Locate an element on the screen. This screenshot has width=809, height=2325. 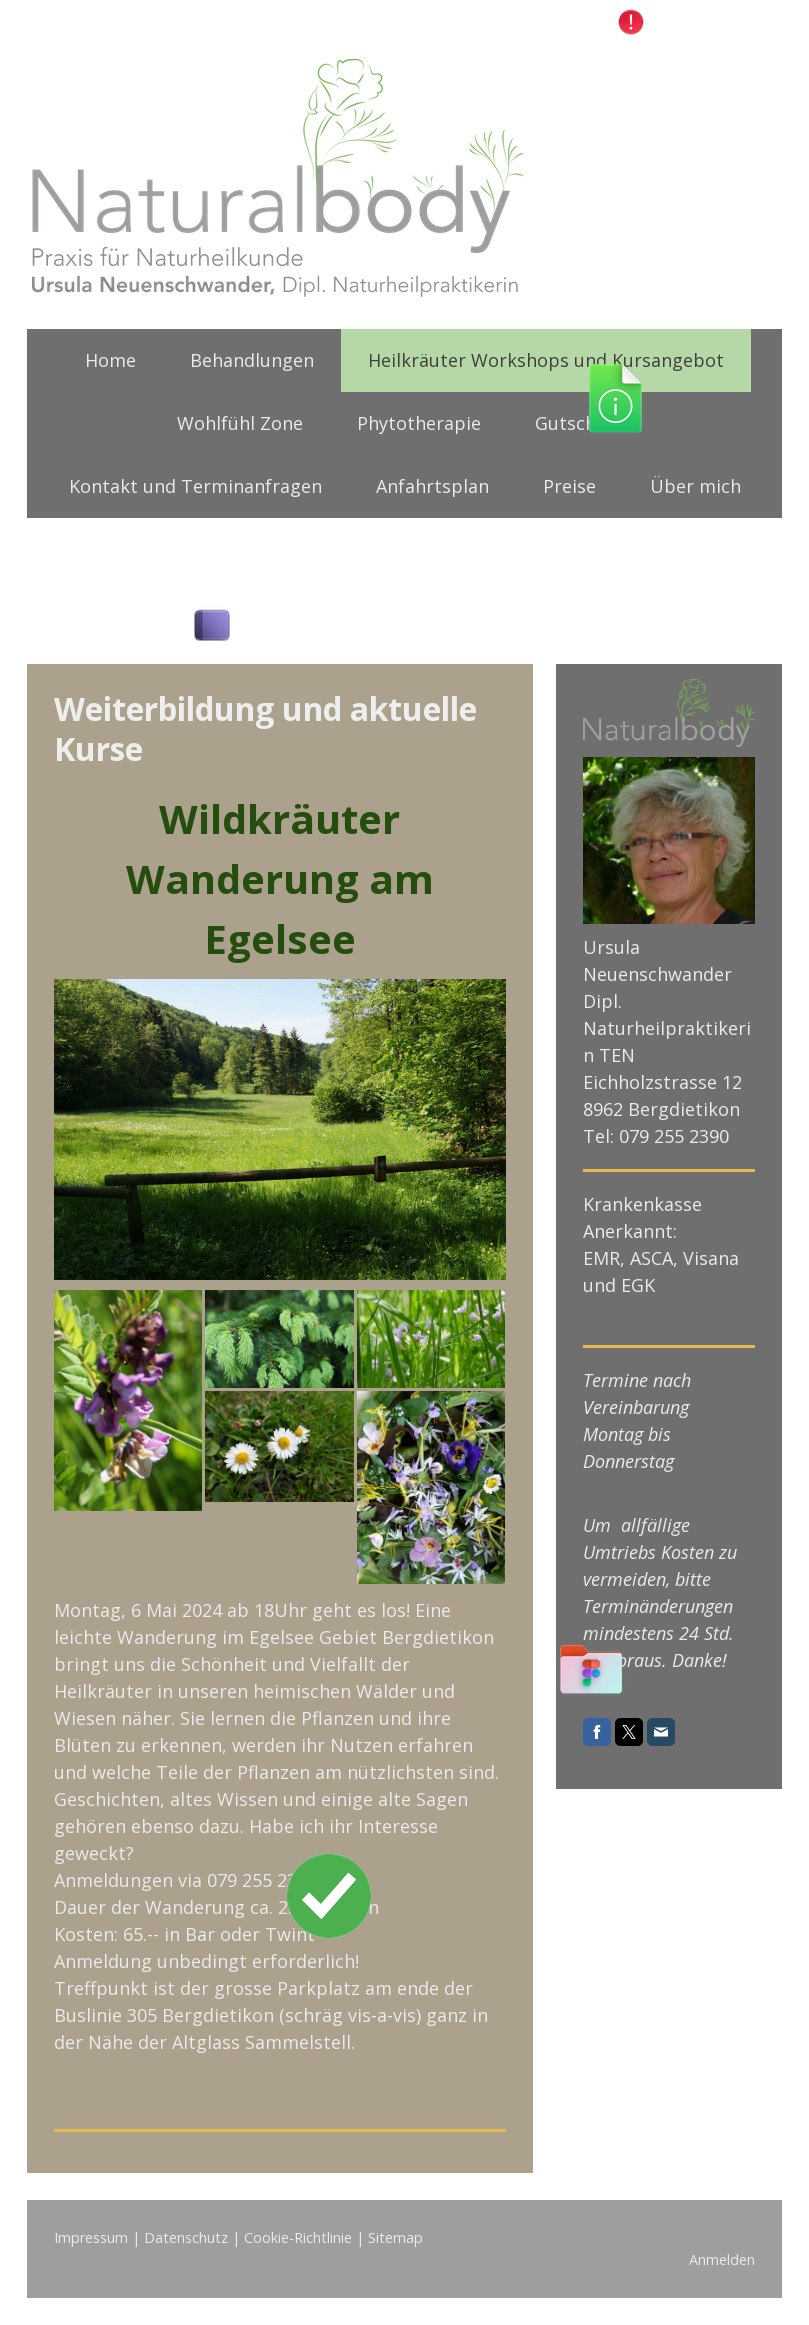
indicates a warning or caution message is located at coordinates (631, 22).